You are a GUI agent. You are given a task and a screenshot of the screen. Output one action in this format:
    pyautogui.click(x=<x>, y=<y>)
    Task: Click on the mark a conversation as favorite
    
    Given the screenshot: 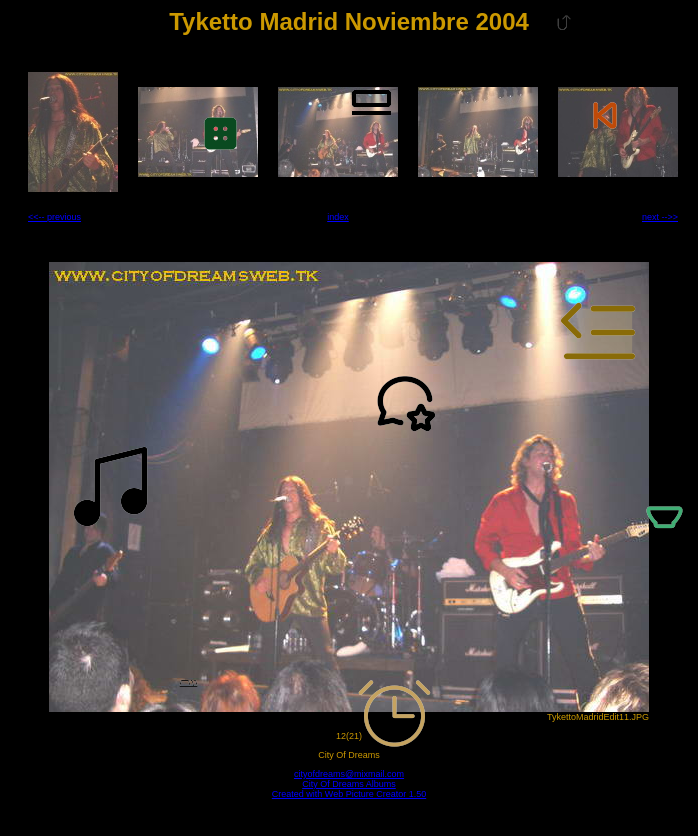 What is the action you would take?
    pyautogui.click(x=405, y=401)
    